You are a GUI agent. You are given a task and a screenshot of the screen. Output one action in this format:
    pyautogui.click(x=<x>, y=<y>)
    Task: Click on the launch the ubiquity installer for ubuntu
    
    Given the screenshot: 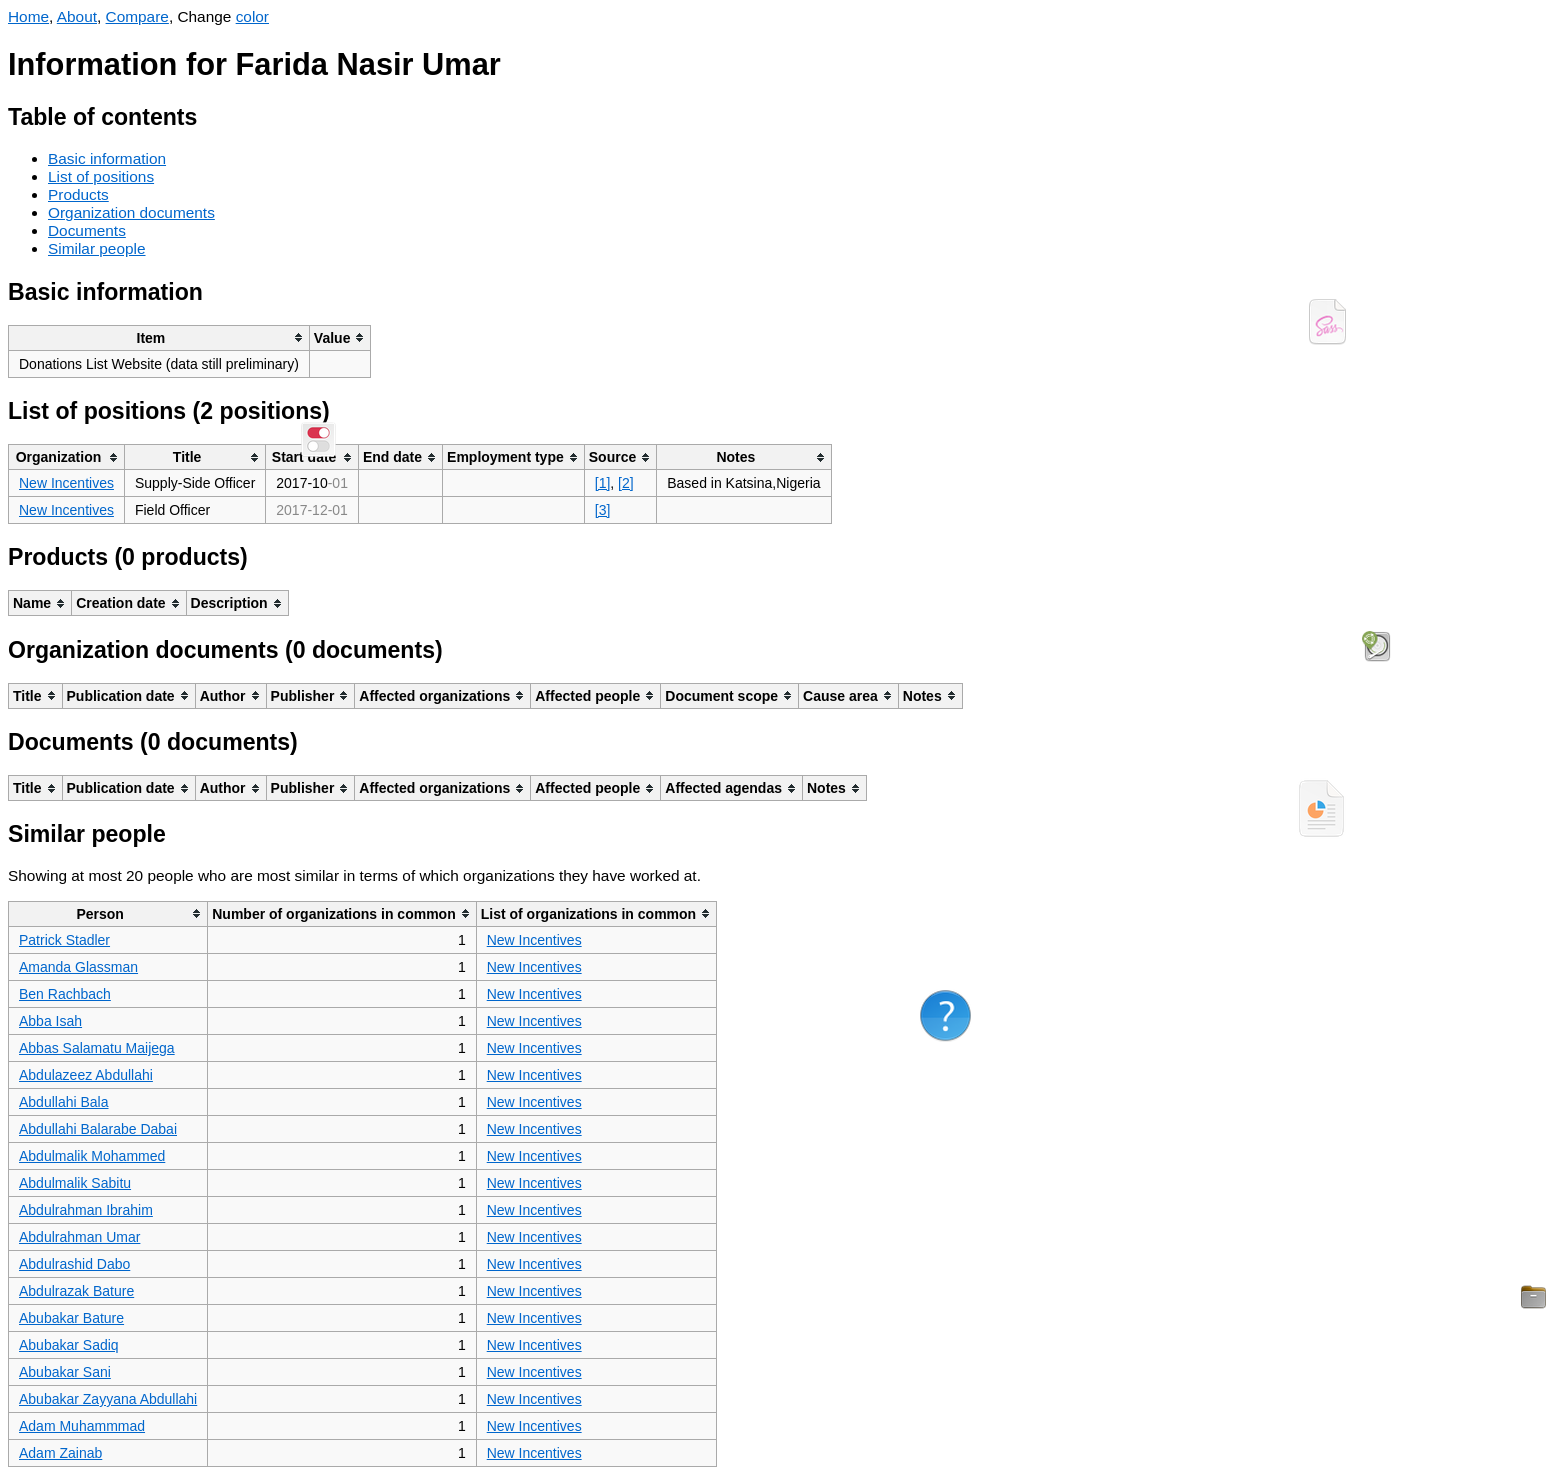 What is the action you would take?
    pyautogui.click(x=1377, y=646)
    